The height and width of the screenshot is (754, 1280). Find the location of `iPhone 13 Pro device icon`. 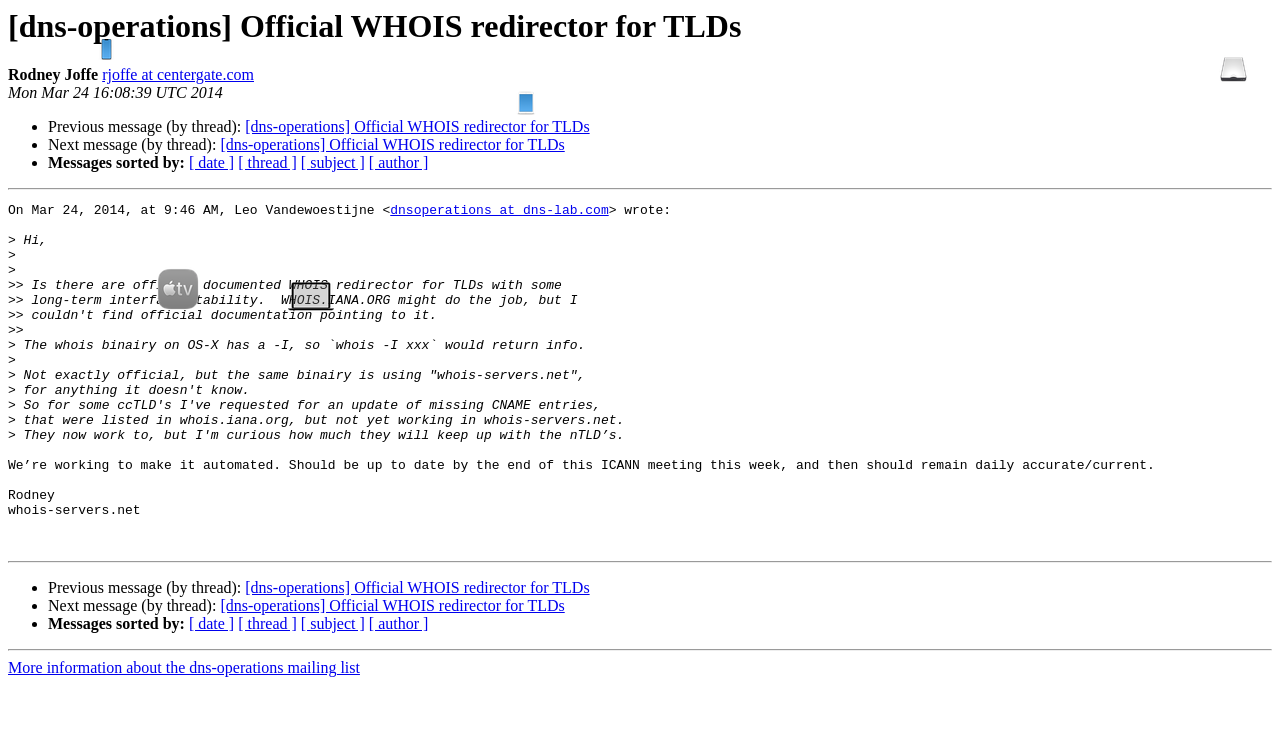

iPhone 13 Pro device icon is located at coordinates (106, 49).